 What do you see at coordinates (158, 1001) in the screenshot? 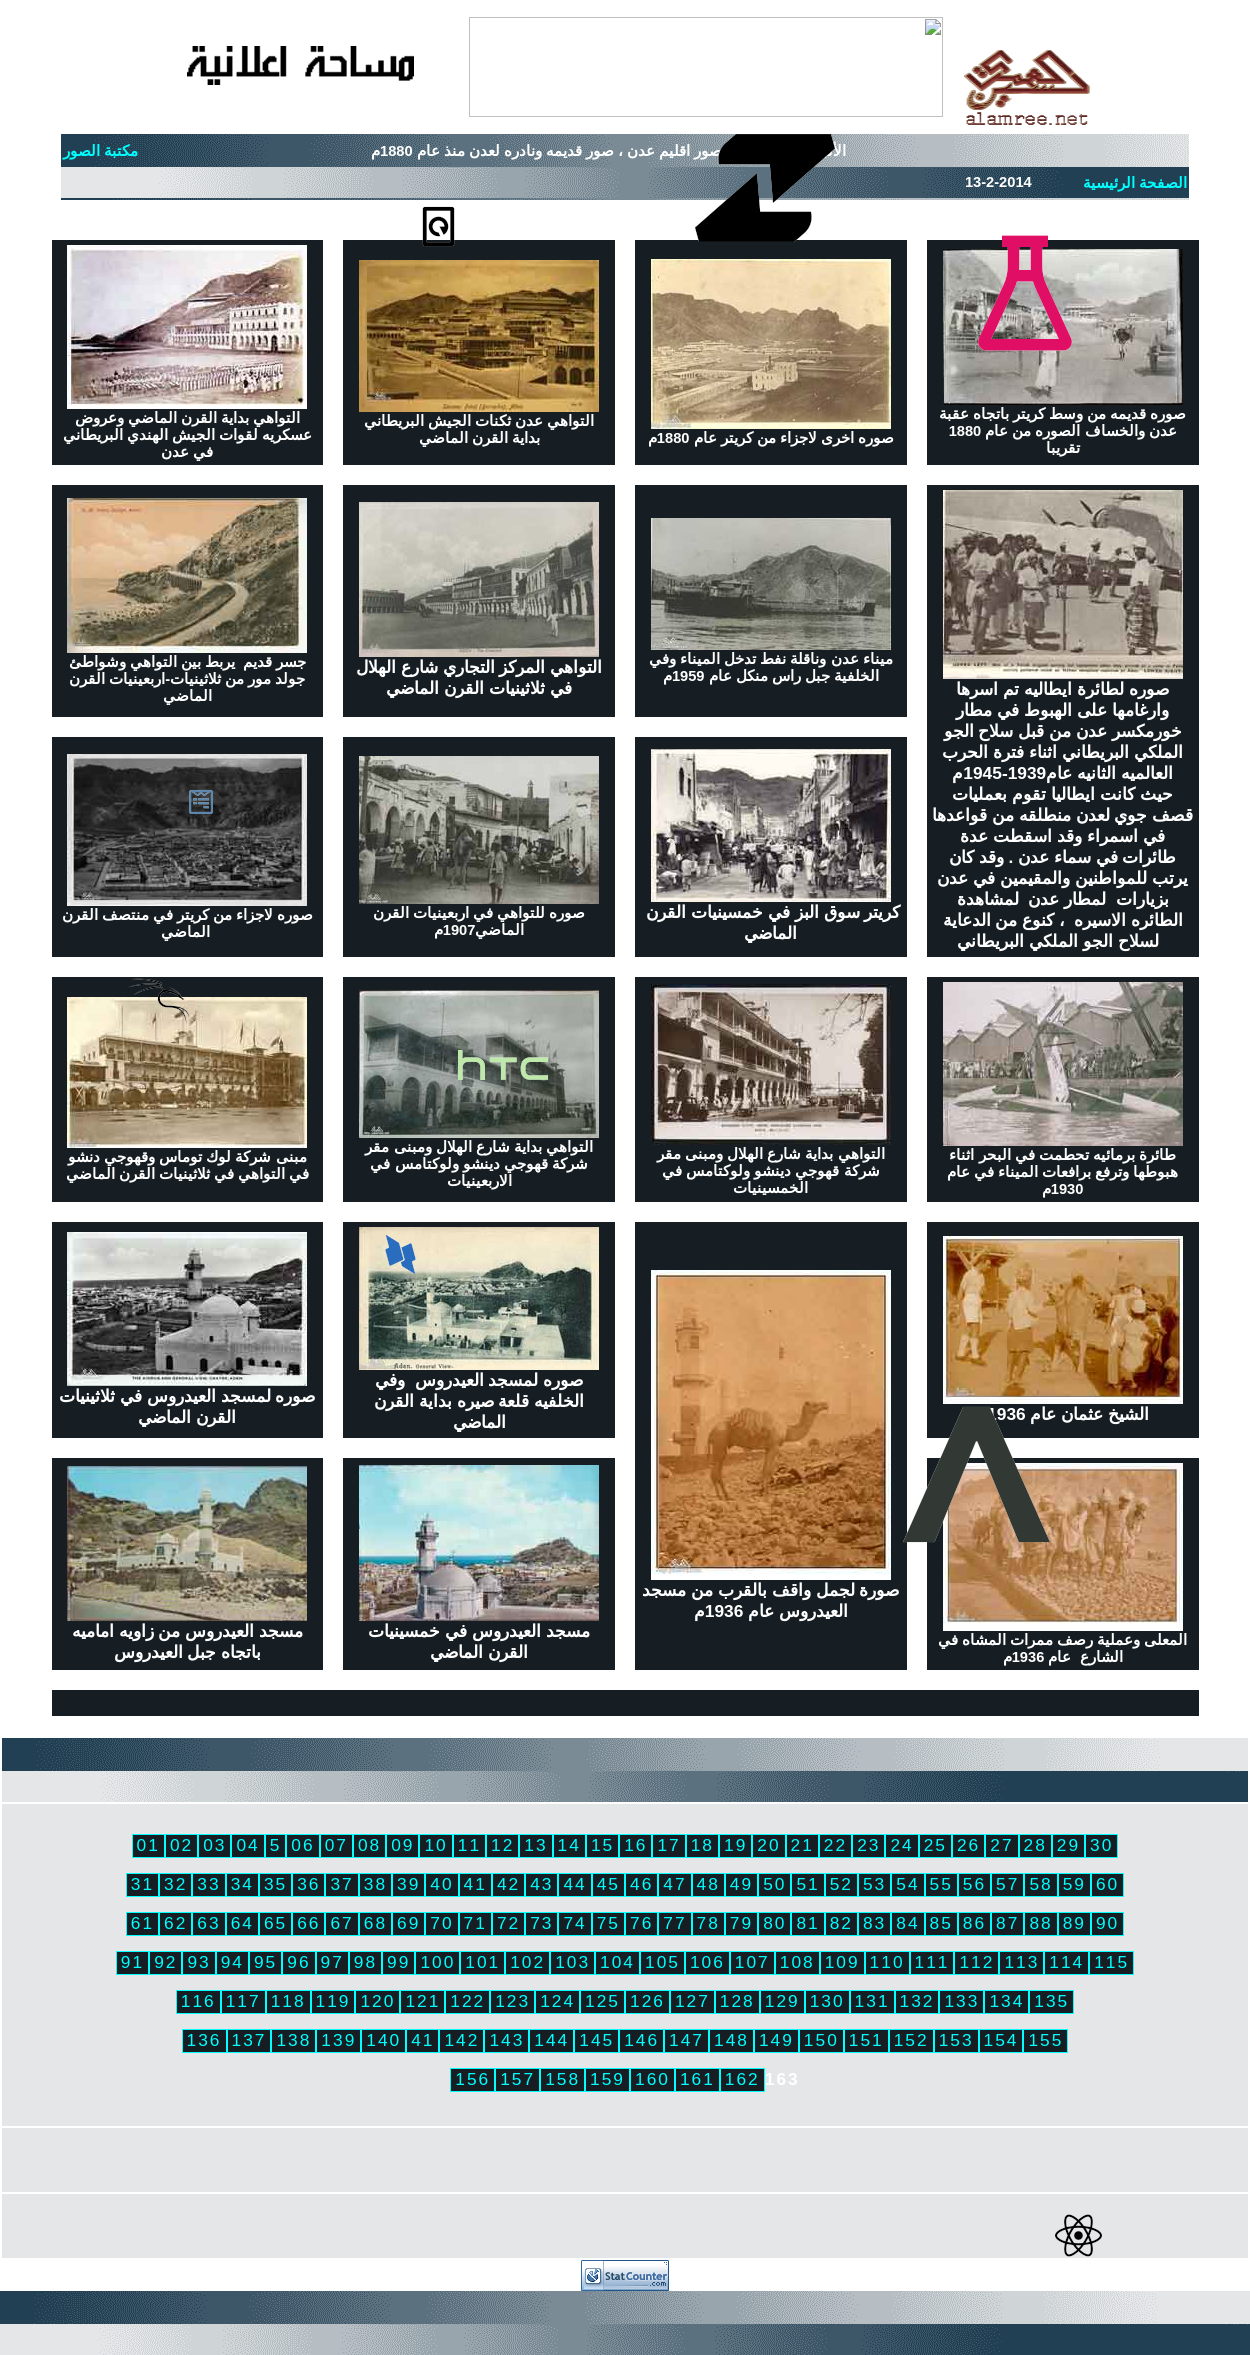
I see `Kali Linux operating system logo` at bounding box center [158, 1001].